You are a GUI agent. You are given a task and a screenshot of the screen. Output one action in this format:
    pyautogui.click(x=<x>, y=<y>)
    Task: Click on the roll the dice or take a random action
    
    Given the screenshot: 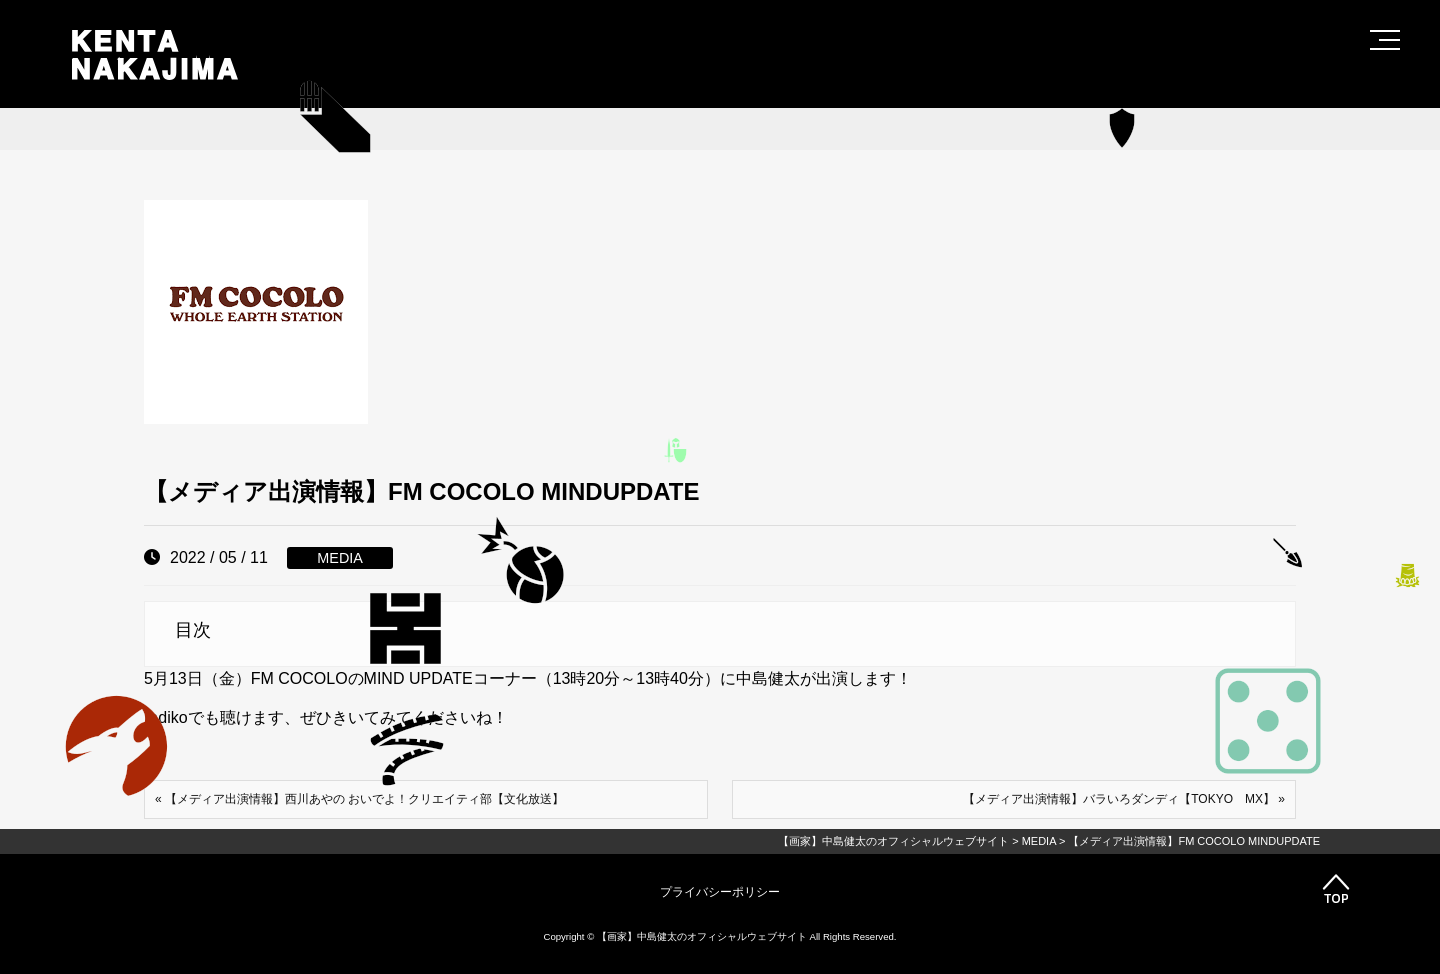 What is the action you would take?
    pyautogui.click(x=1268, y=721)
    